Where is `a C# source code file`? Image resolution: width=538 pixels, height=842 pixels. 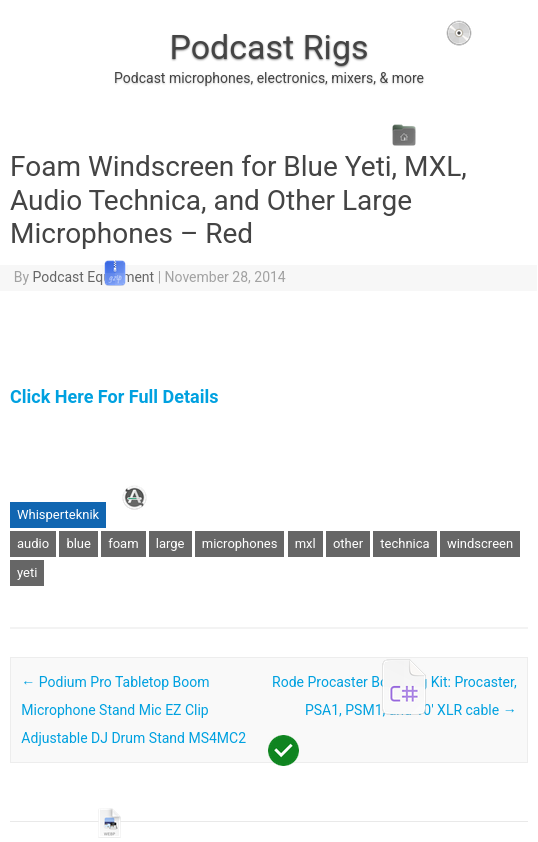
a C# source code file is located at coordinates (404, 687).